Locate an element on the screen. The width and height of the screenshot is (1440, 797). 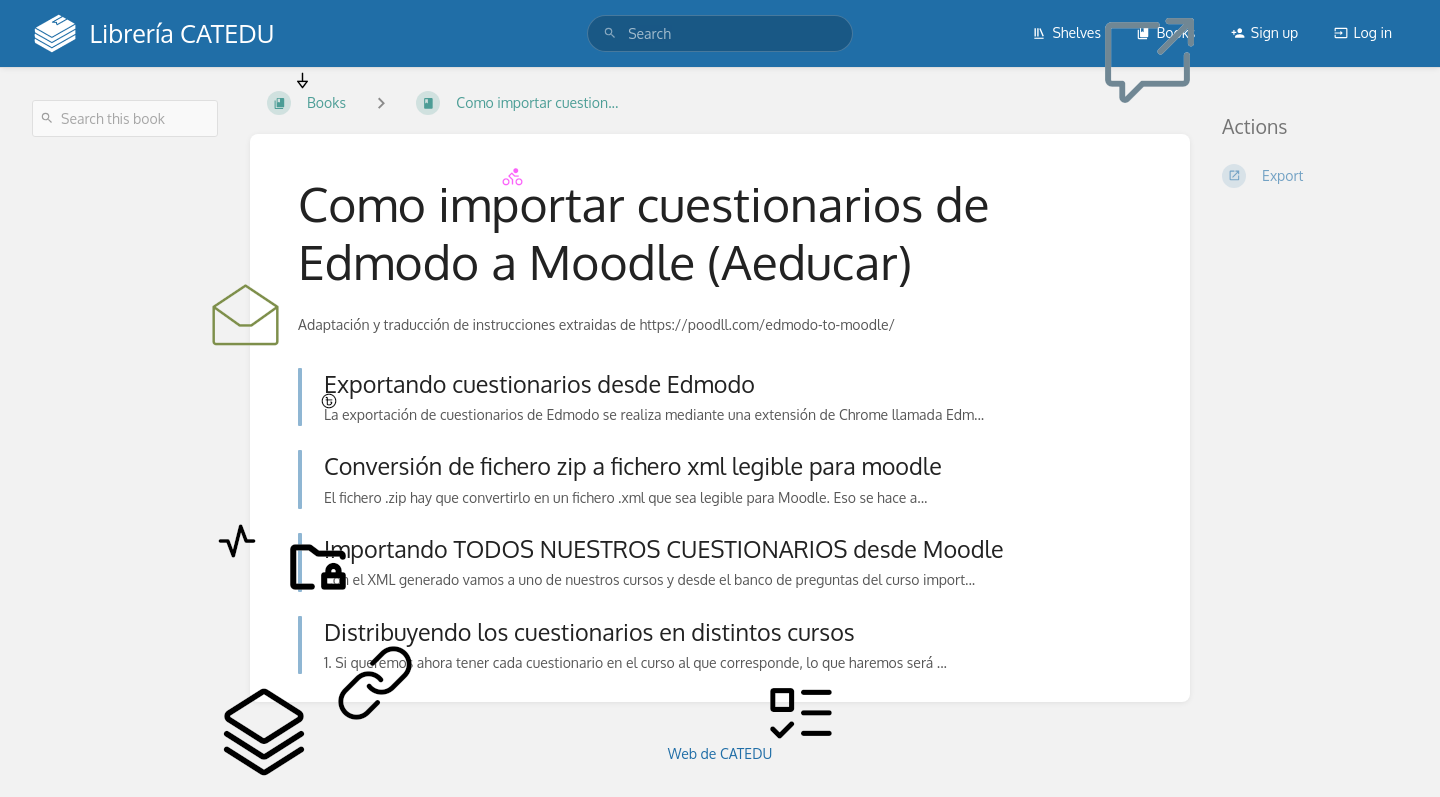
view opened mail or messages is located at coordinates (245, 317).